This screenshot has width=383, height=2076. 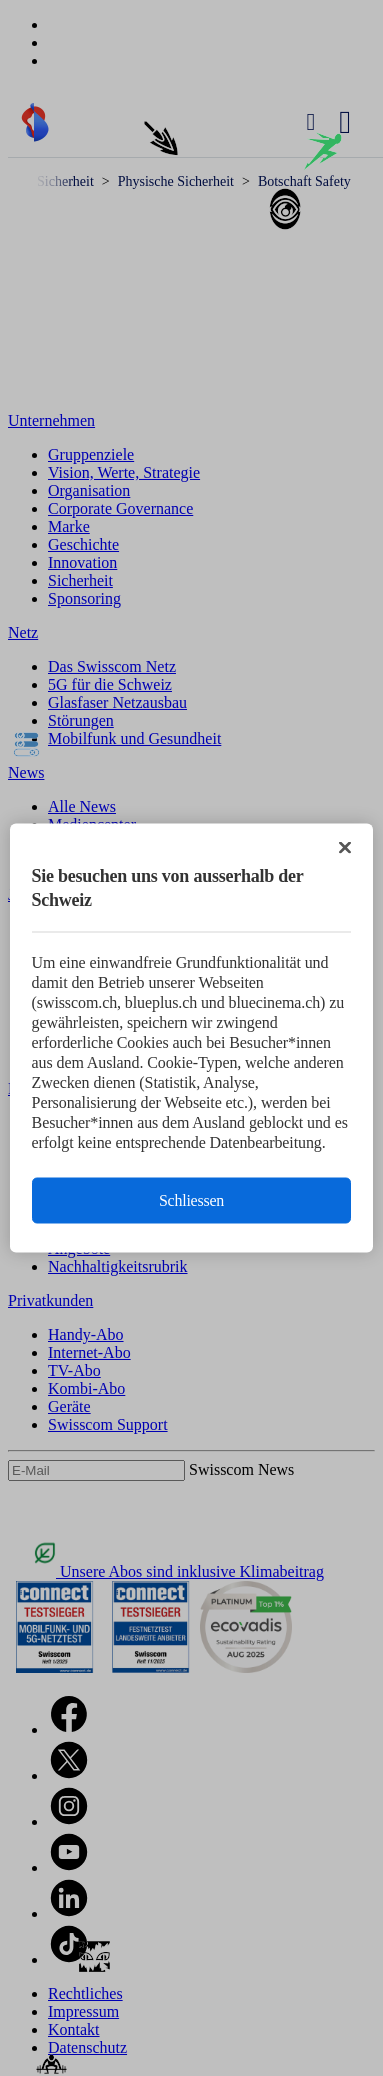 What do you see at coordinates (285, 209) in the screenshot?
I see `select cyclops character or creature type` at bounding box center [285, 209].